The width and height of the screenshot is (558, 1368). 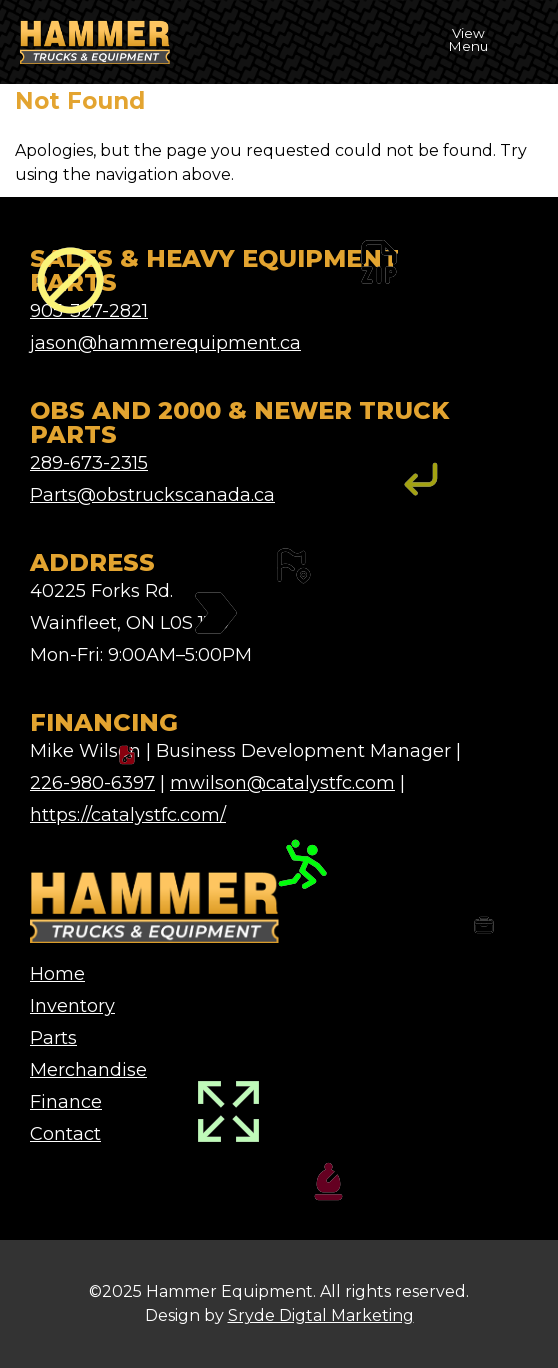 I want to click on open a vector graphics file, so click(x=127, y=755).